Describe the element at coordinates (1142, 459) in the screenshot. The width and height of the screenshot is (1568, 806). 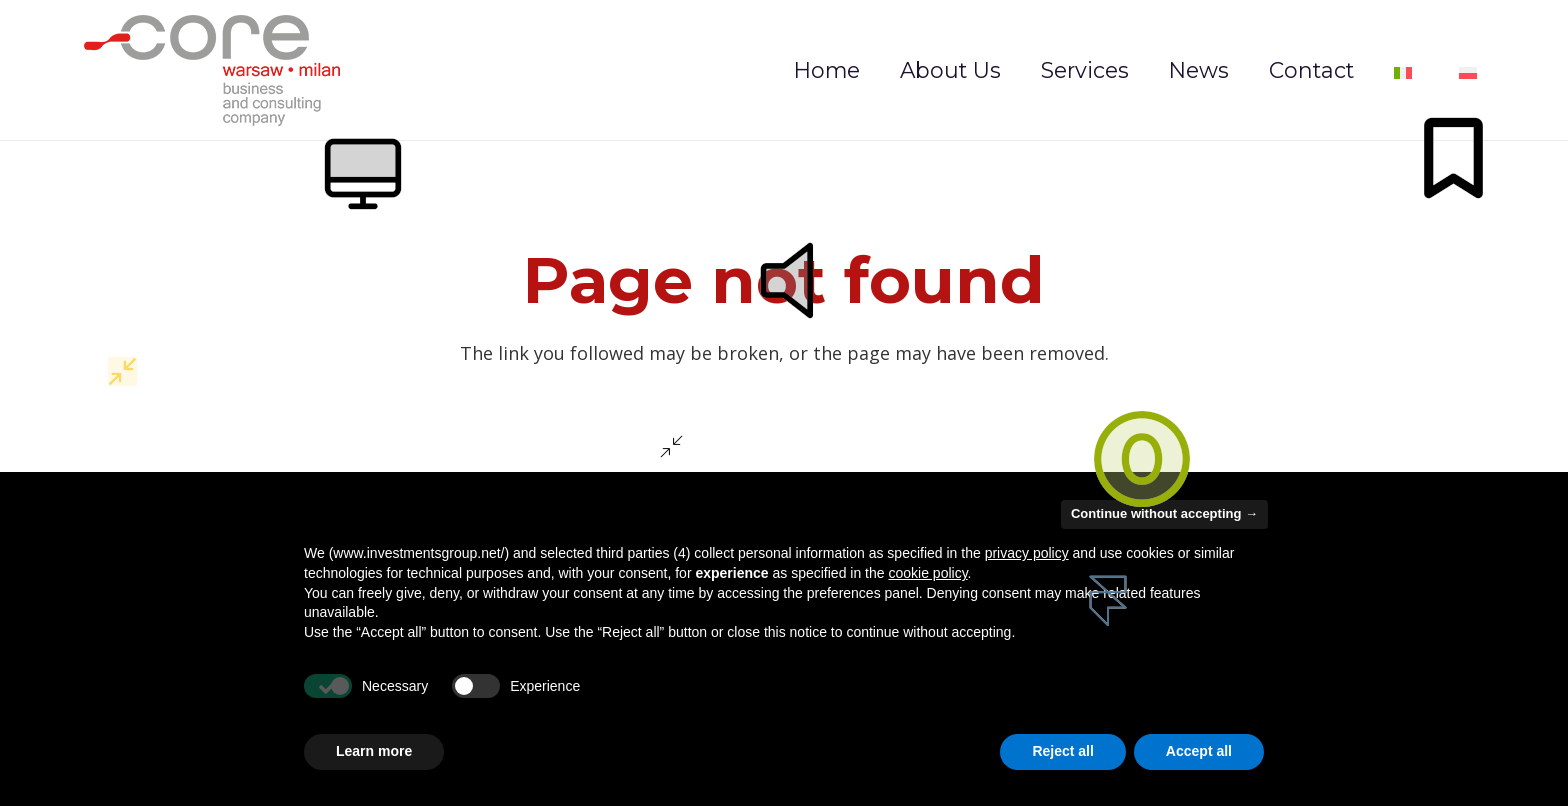
I see `indicates zero items or empty count` at that location.